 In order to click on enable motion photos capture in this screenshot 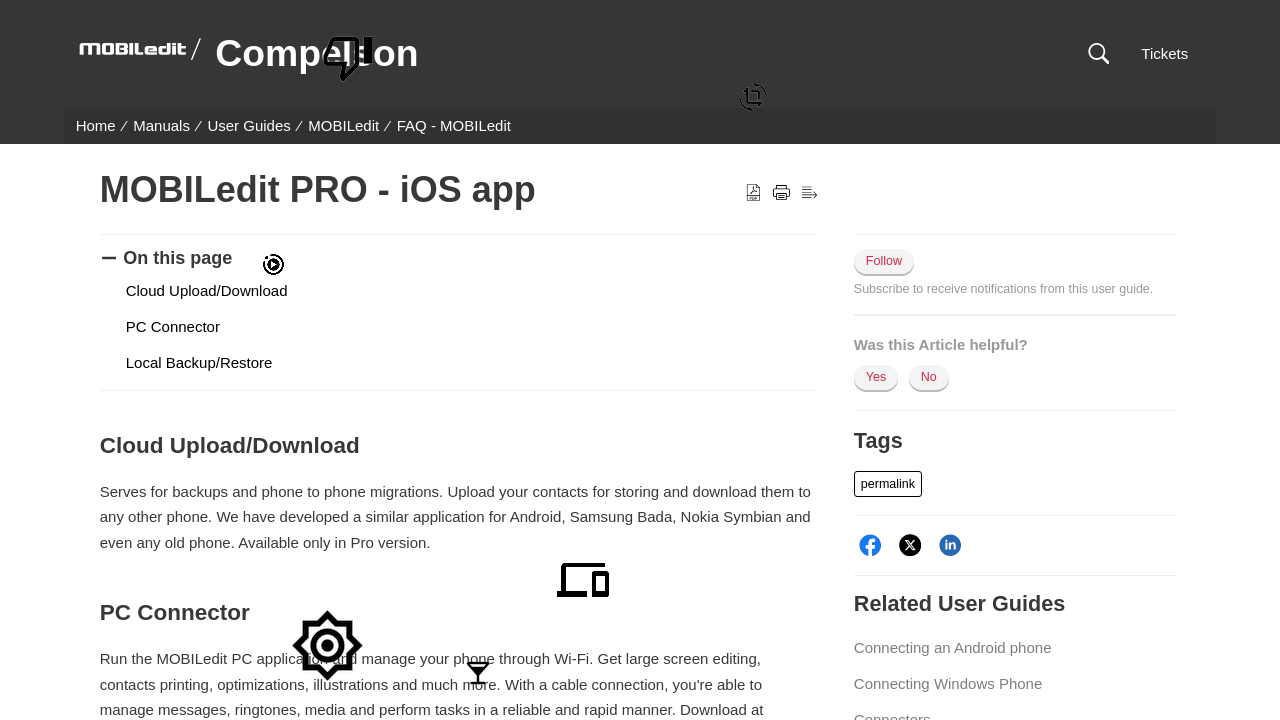, I will do `click(273, 264)`.